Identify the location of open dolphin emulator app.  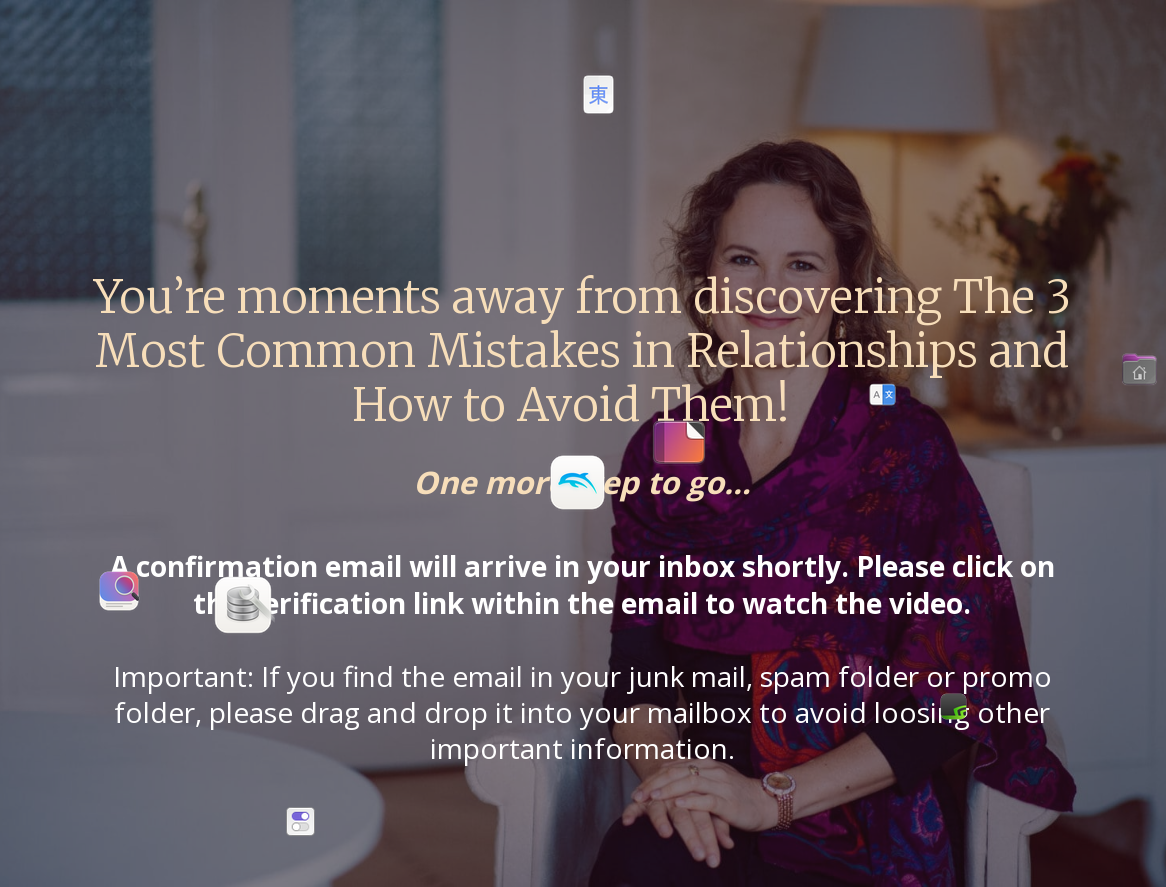
(577, 482).